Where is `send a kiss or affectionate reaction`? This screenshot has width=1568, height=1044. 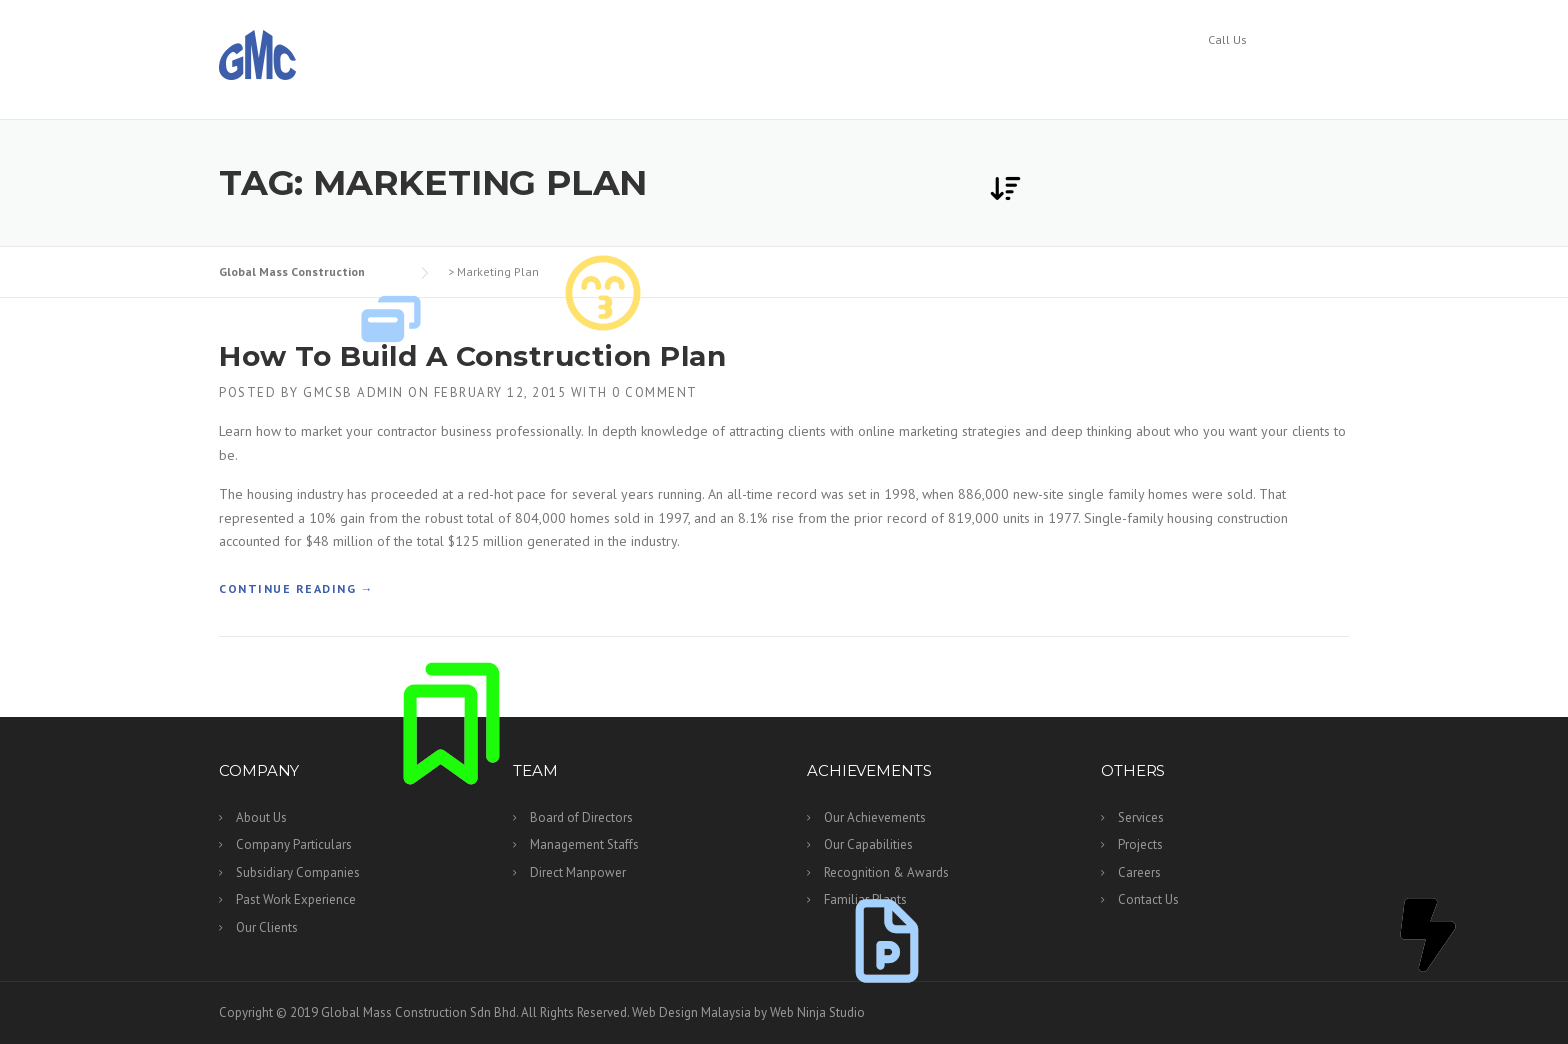 send a kiss or affectionate reaction is located at coordinates (603, 293).